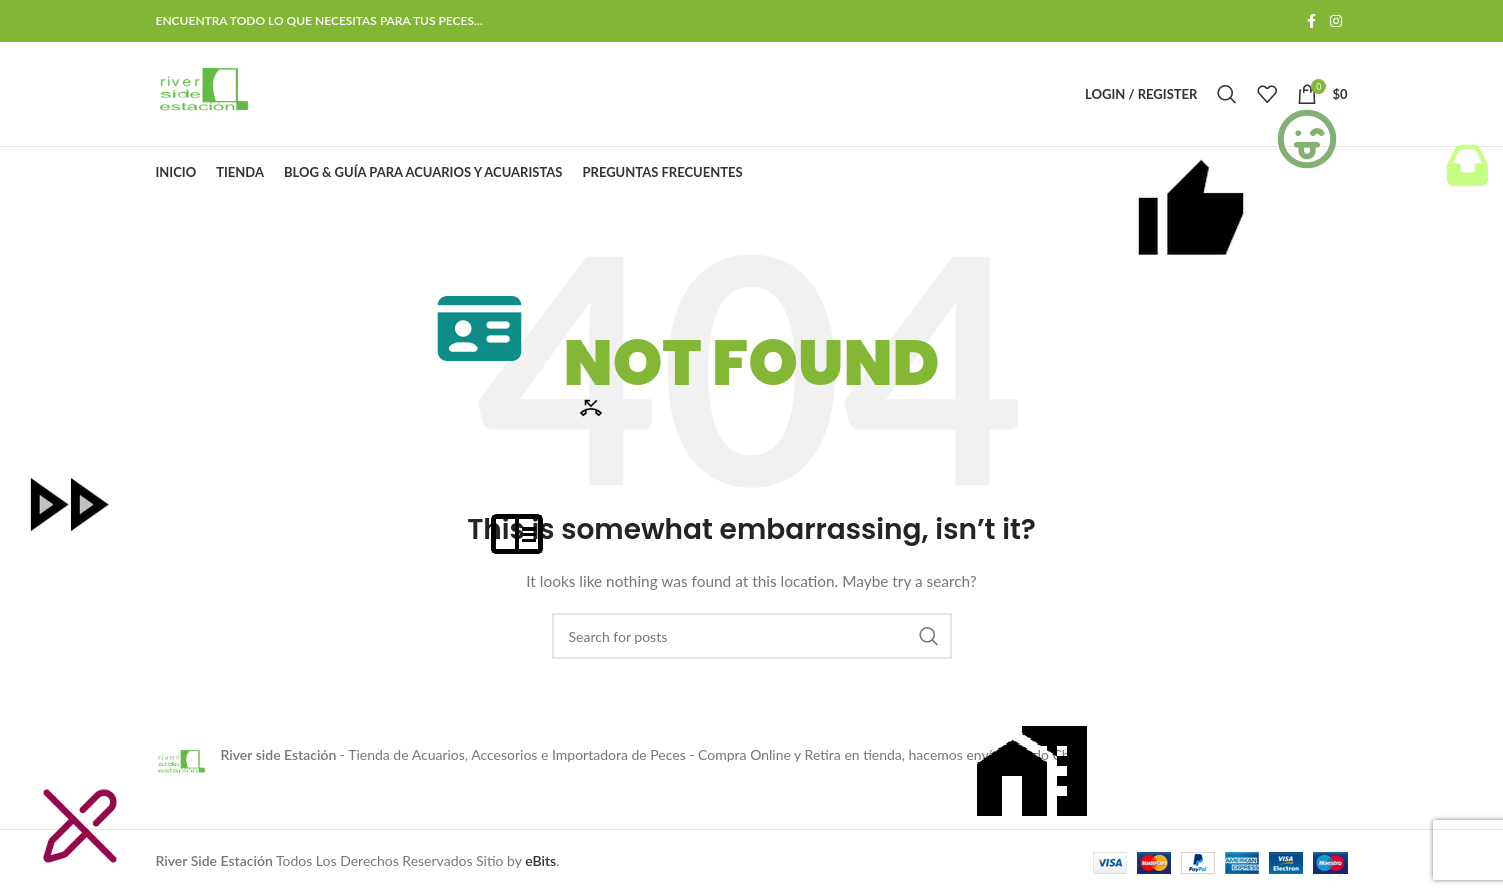 This screenshot has height=894, width=1503. What do you see at coordinates (1032, 771) in the screenshot?
I see `switch between home and office mode` at bounding box center [1032, 771].